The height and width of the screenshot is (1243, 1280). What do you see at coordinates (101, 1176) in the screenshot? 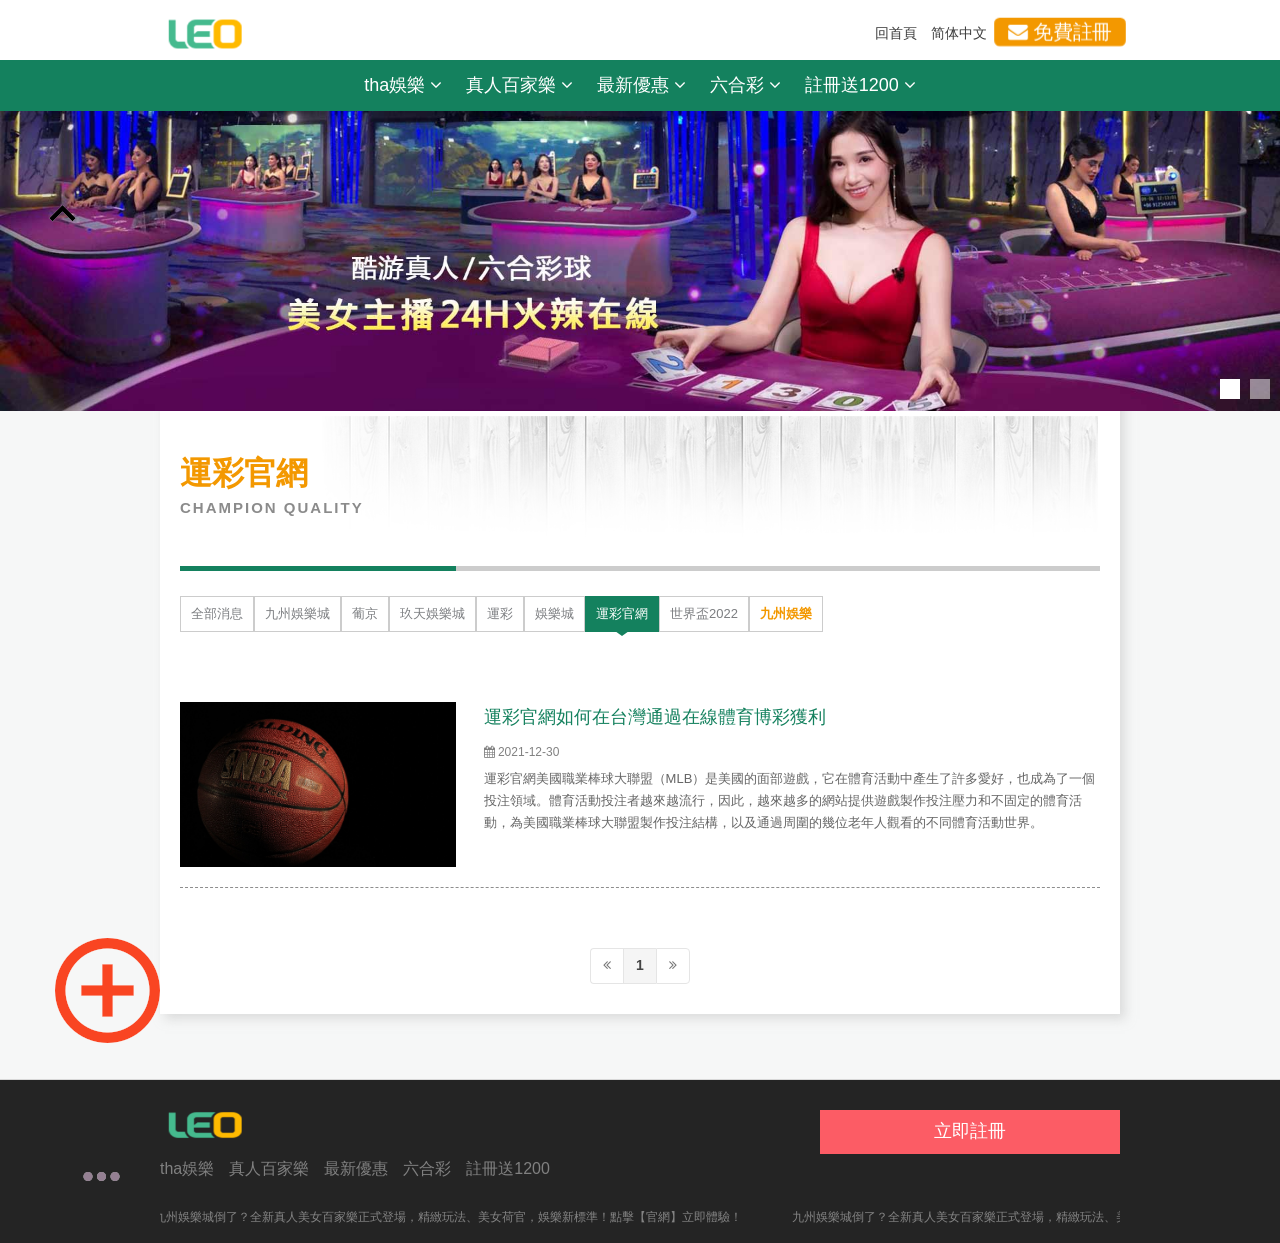
I see `access more options or actions` at bounding box center [101, 1176].